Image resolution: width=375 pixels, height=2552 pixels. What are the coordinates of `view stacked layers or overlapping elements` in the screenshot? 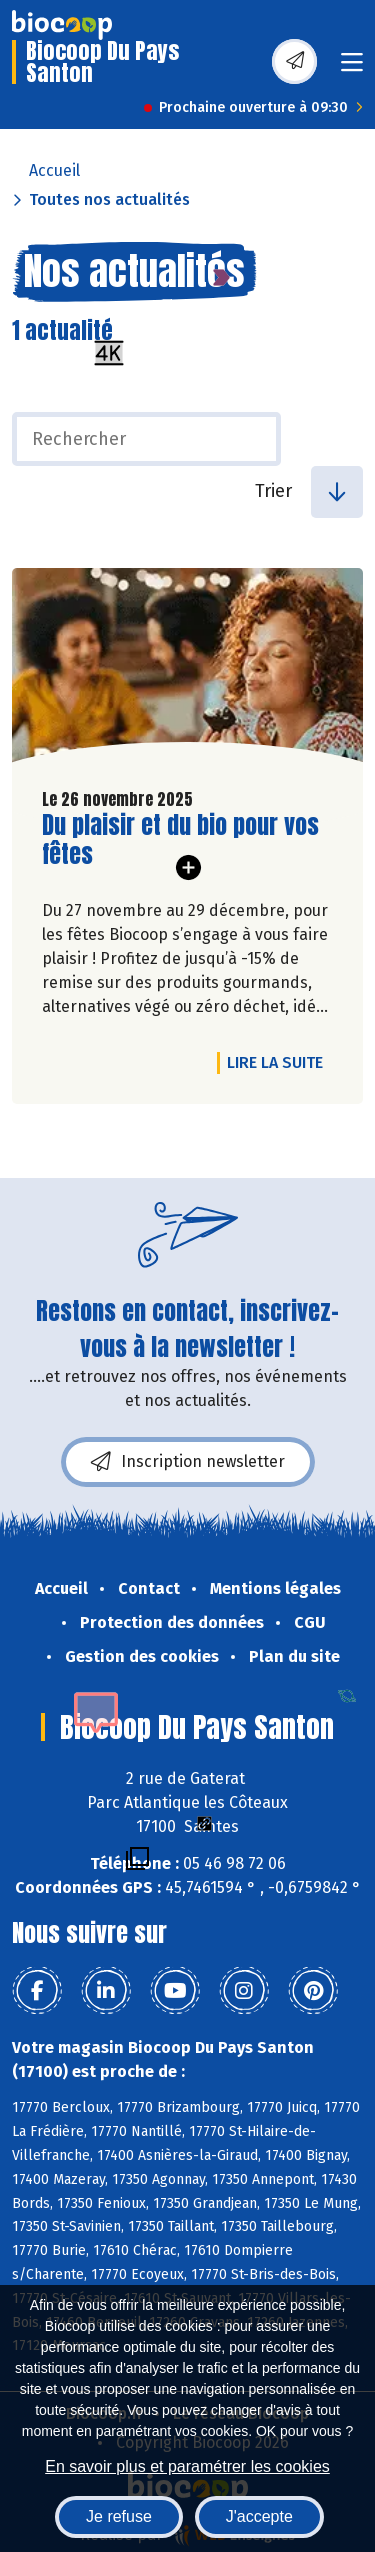 It's located at (137, 1858).